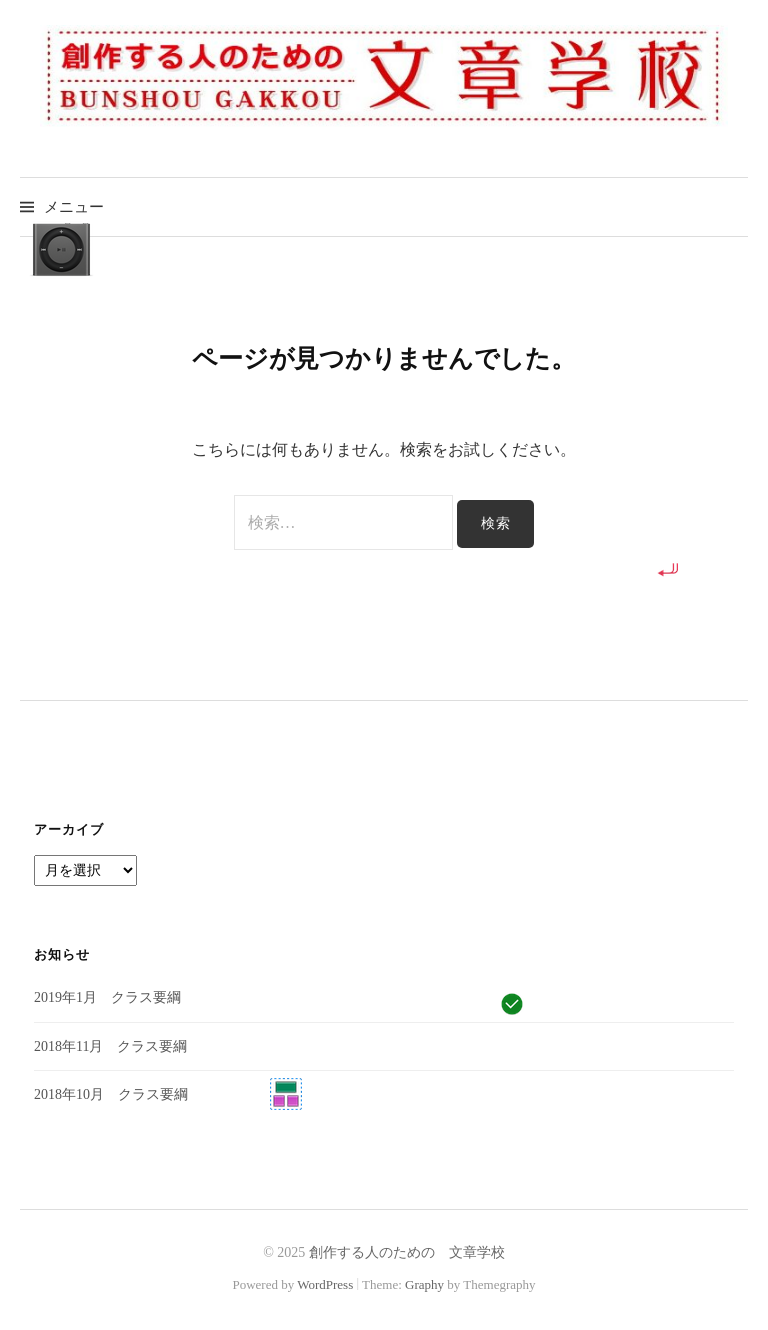 The height and width of the screenshot is (1330, 768). What do you see at coordinates (61, 249) in the screenshot?
I see `iPod shuffle device in space gray` at bounding box center [61, 249].